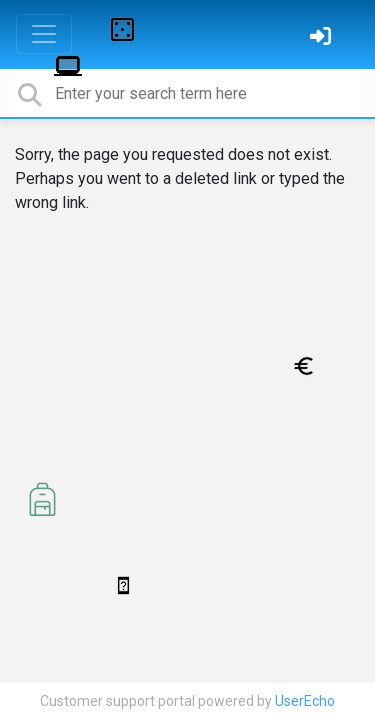 This screenshot has width=375, height=720. What do you see at coordinates (68, 67) in the screenshot?
I see `access windows laptop or PC settings` at bounding box center [68, 67].